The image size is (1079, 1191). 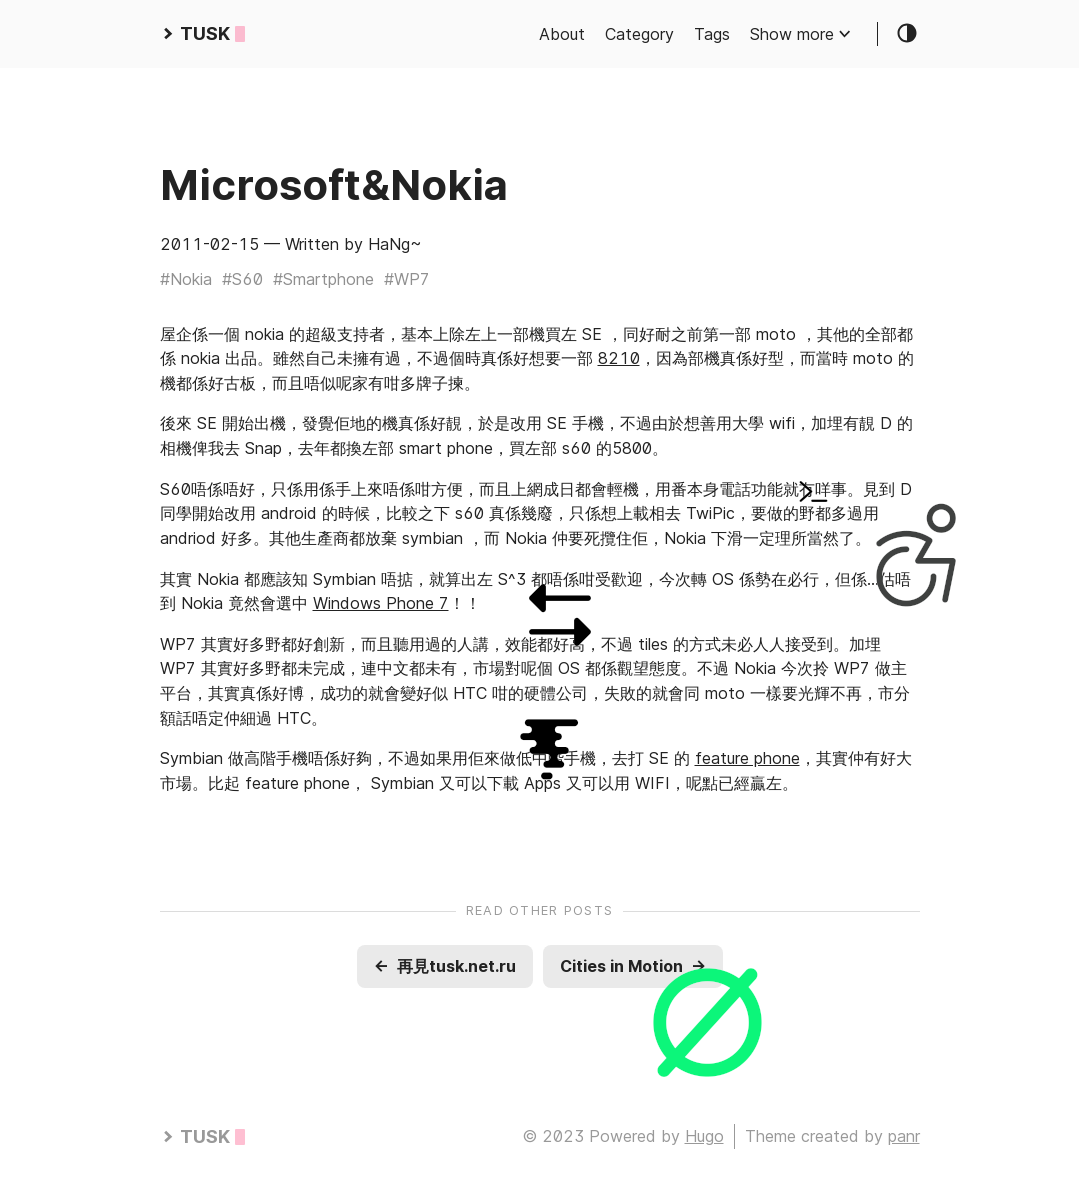 I want to click on open the command line terminal, so click(x=813, y=491).